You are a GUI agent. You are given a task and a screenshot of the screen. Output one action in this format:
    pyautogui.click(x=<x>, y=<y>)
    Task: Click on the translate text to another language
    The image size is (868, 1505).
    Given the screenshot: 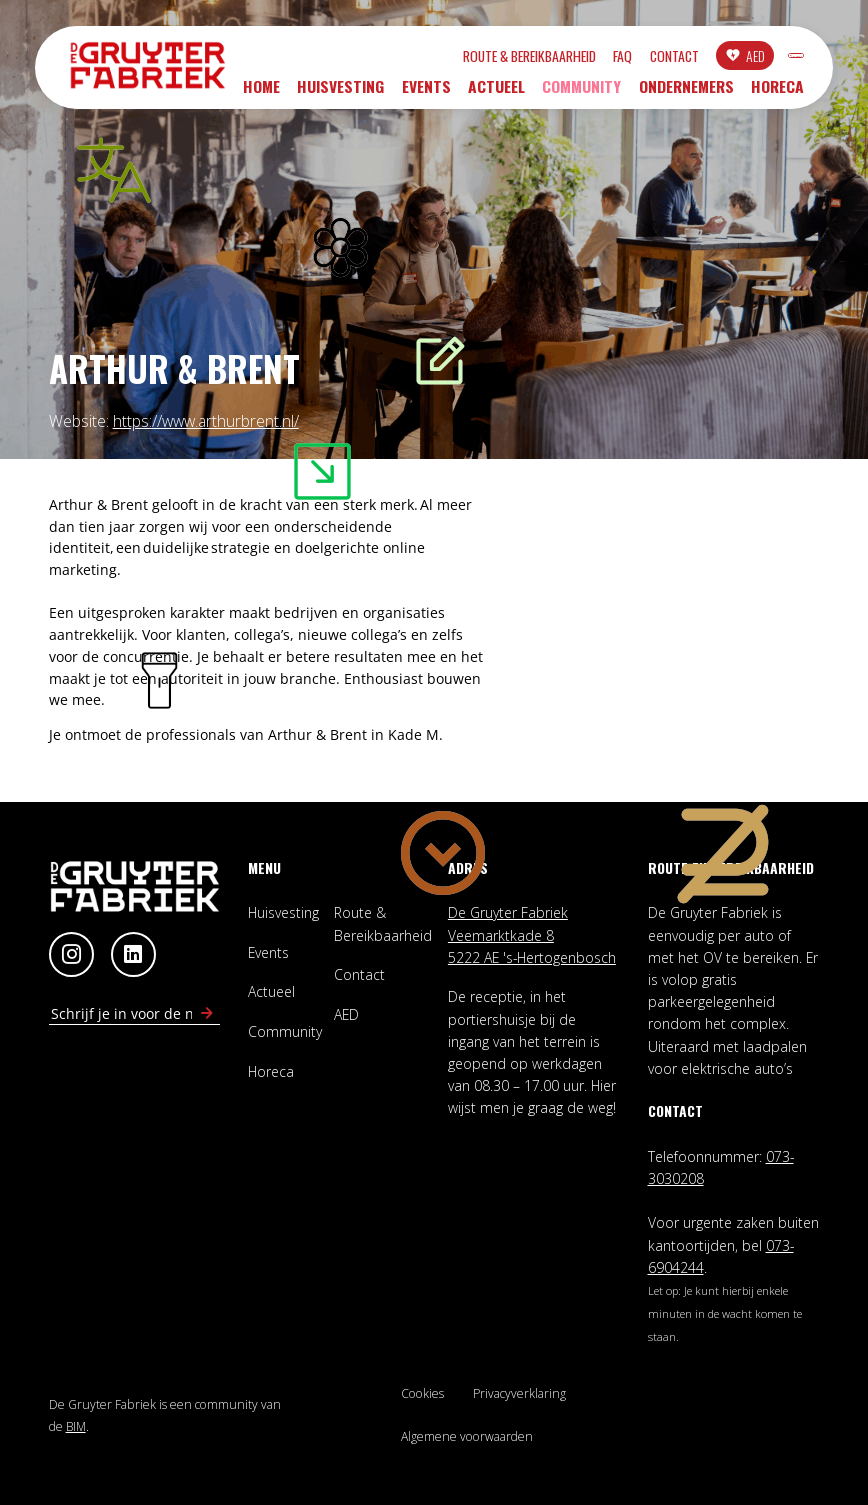 What is the action you would take?
    pyautogui.click(x=111, y=171)
    